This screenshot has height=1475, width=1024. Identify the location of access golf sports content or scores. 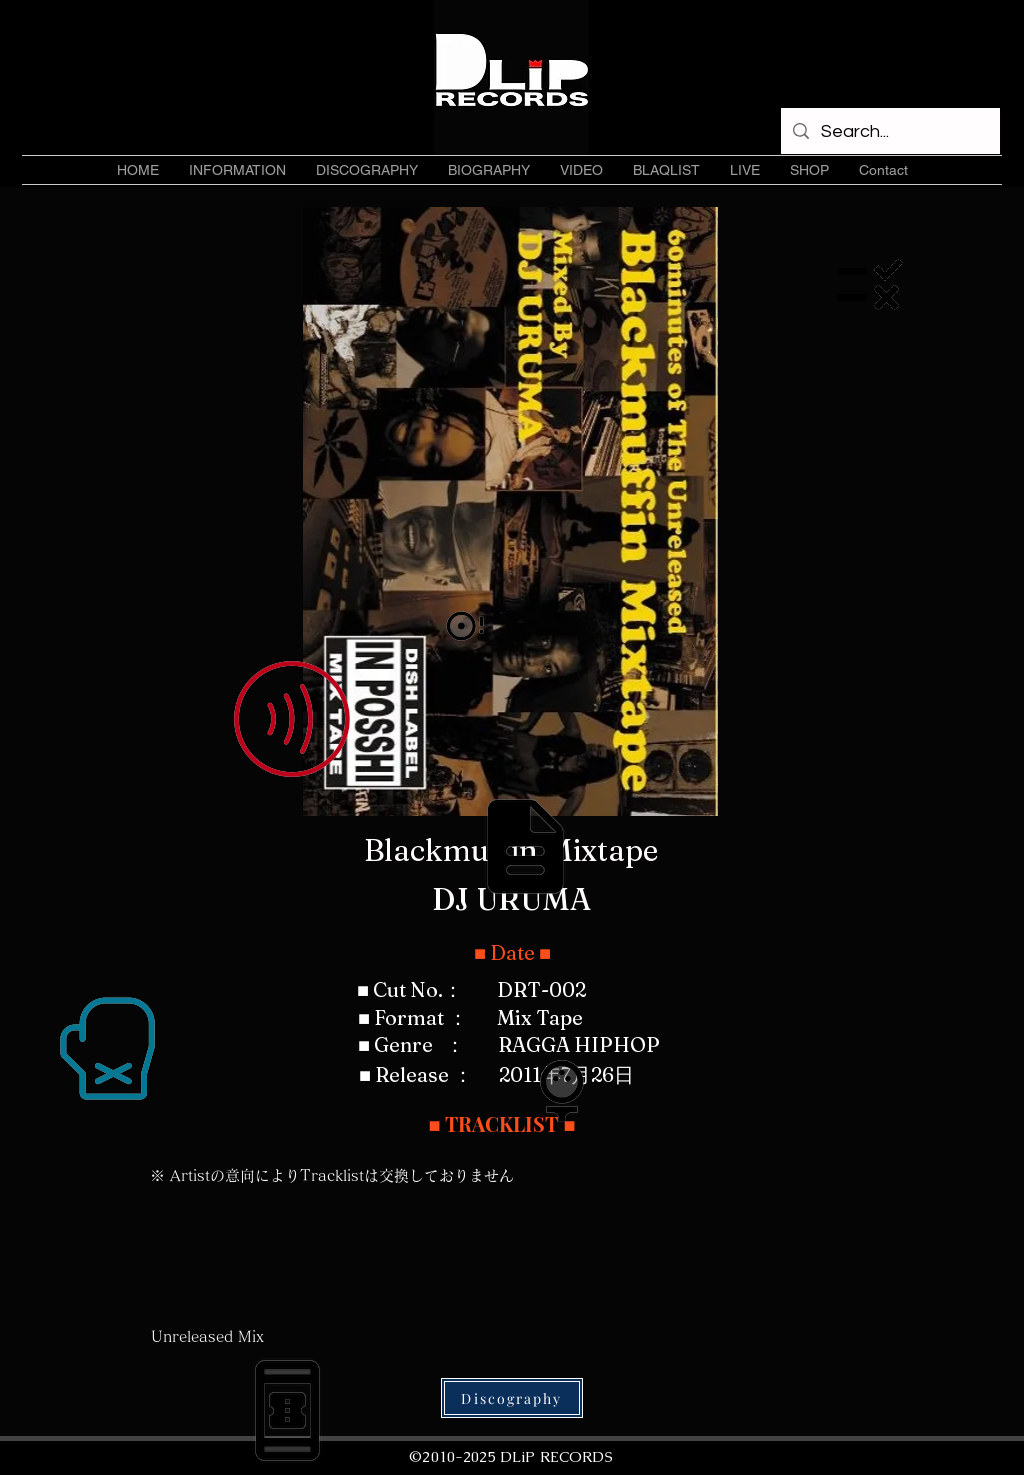
(562, 1091).